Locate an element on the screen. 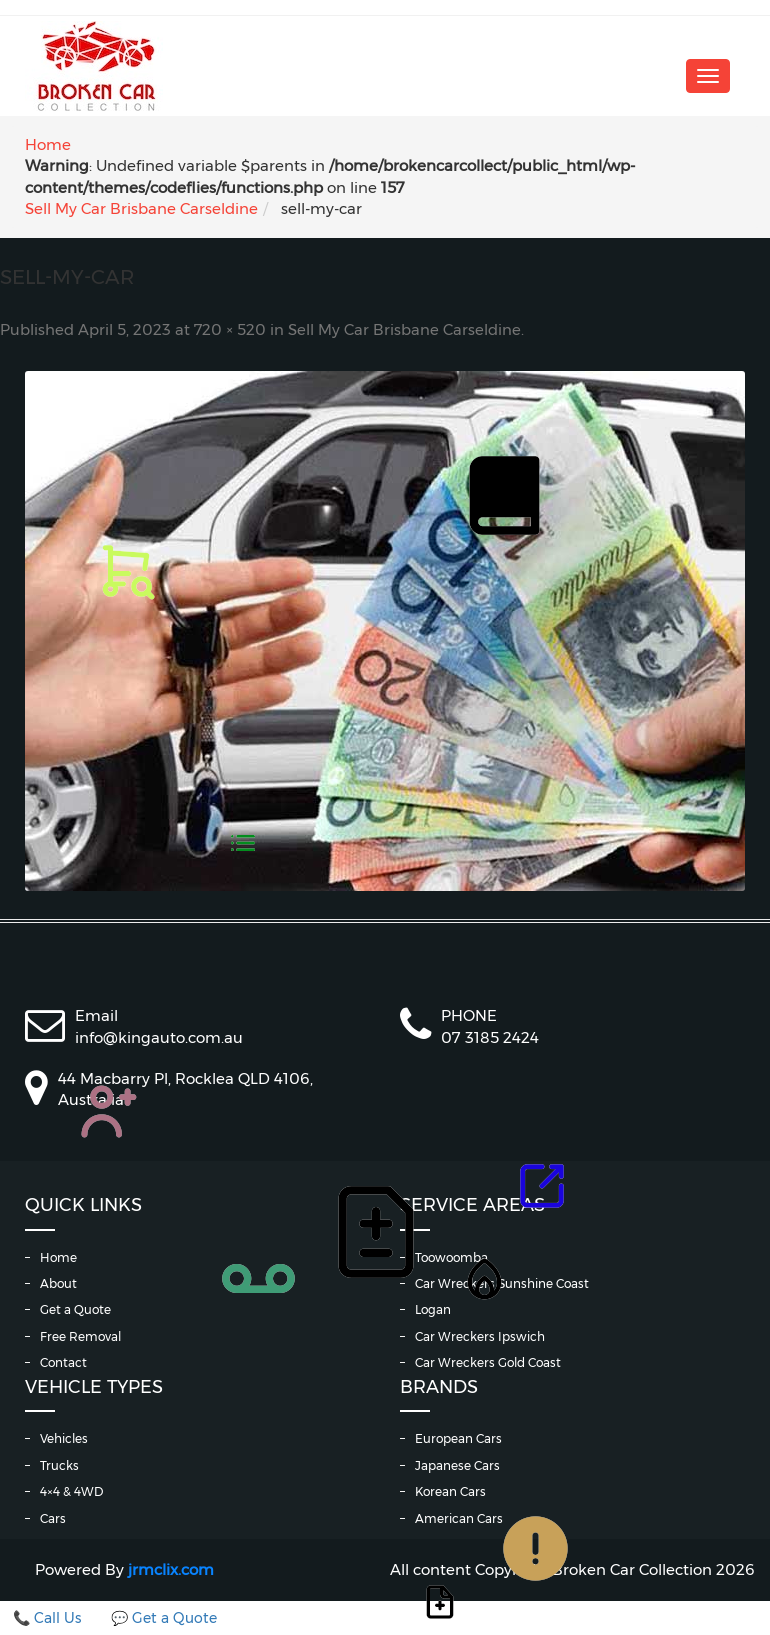 This screenshot has width=770, height=1635. open link in a new tab or window is located at coordinates (542, 1186).